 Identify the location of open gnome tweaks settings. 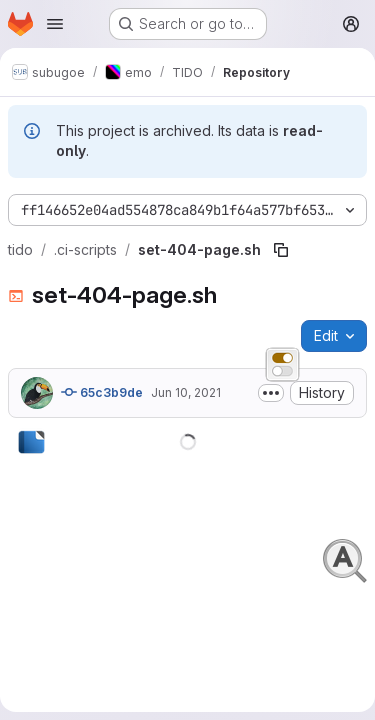
(282, 364).